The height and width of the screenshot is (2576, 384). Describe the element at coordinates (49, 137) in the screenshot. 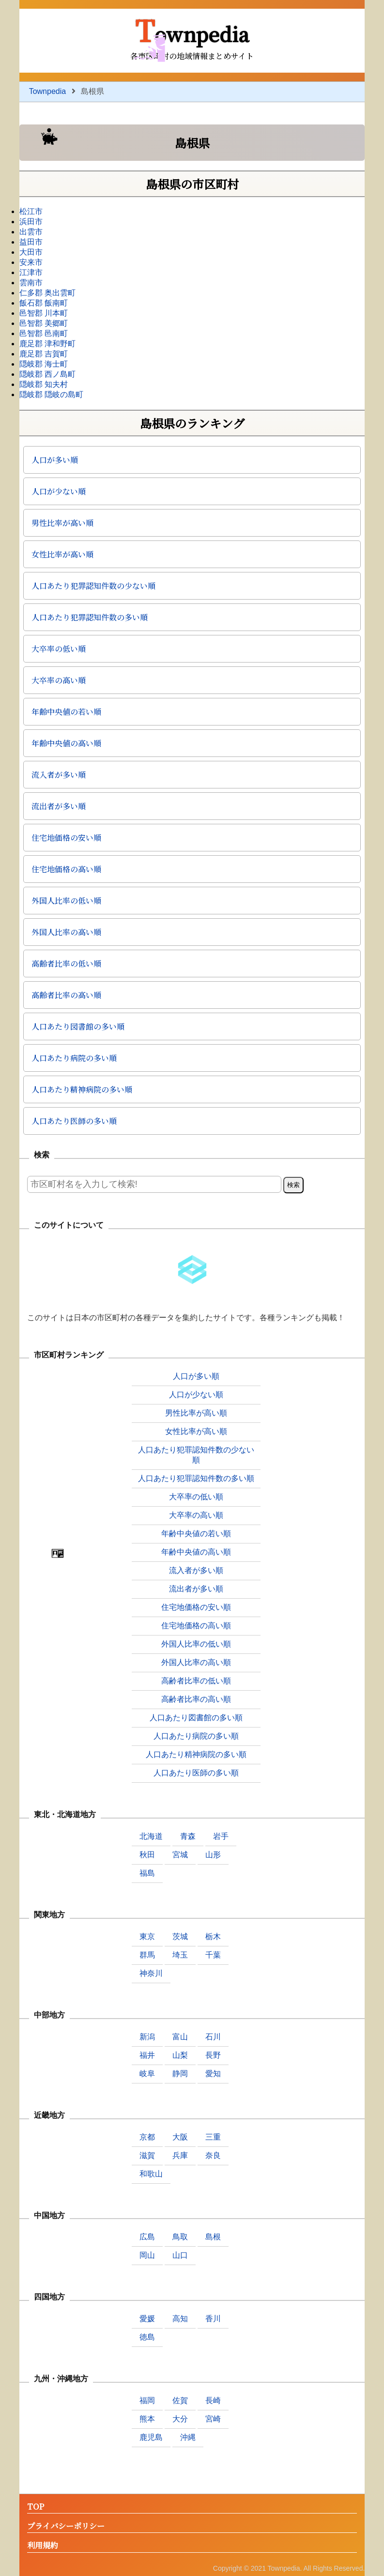

I see `access savings or budget features` at that location.